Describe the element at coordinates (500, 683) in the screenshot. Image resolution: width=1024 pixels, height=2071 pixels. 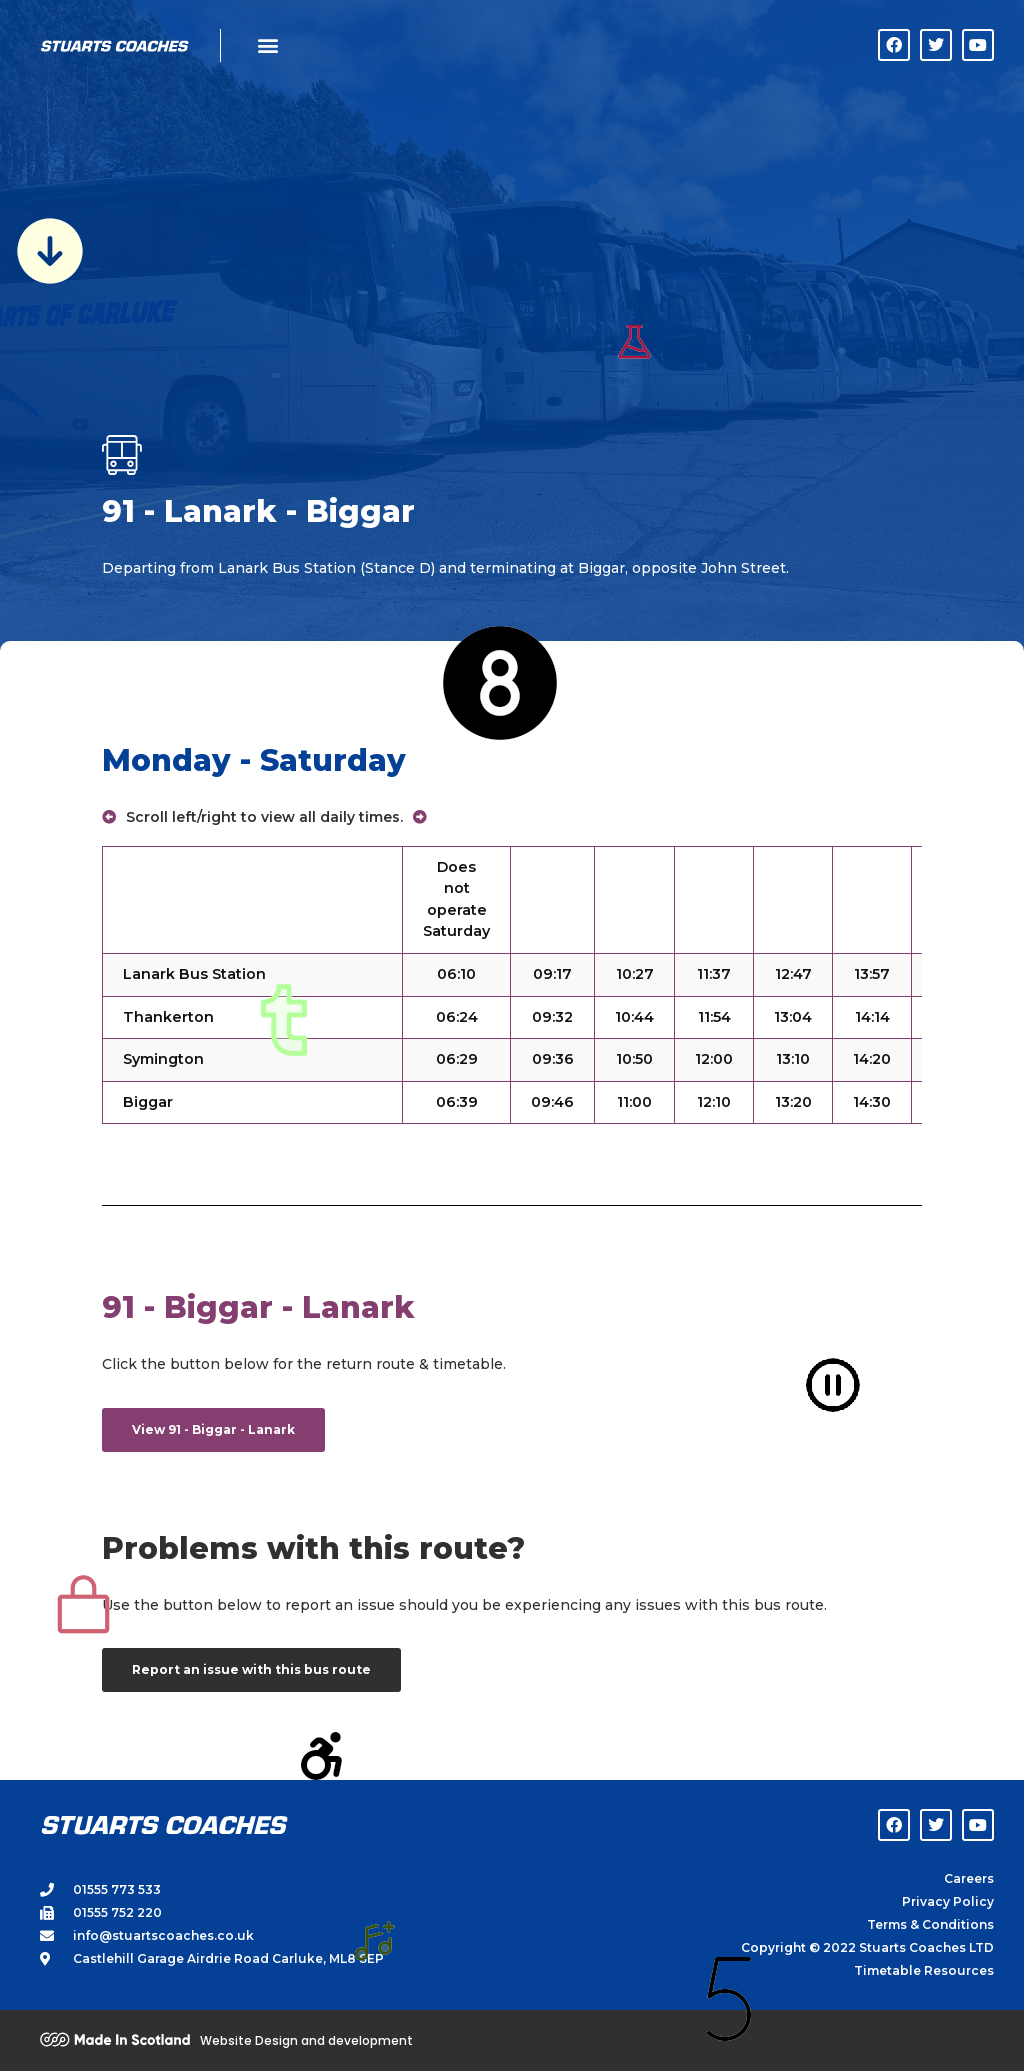
I see `indicates step 8 in a multi-step process` at that location.